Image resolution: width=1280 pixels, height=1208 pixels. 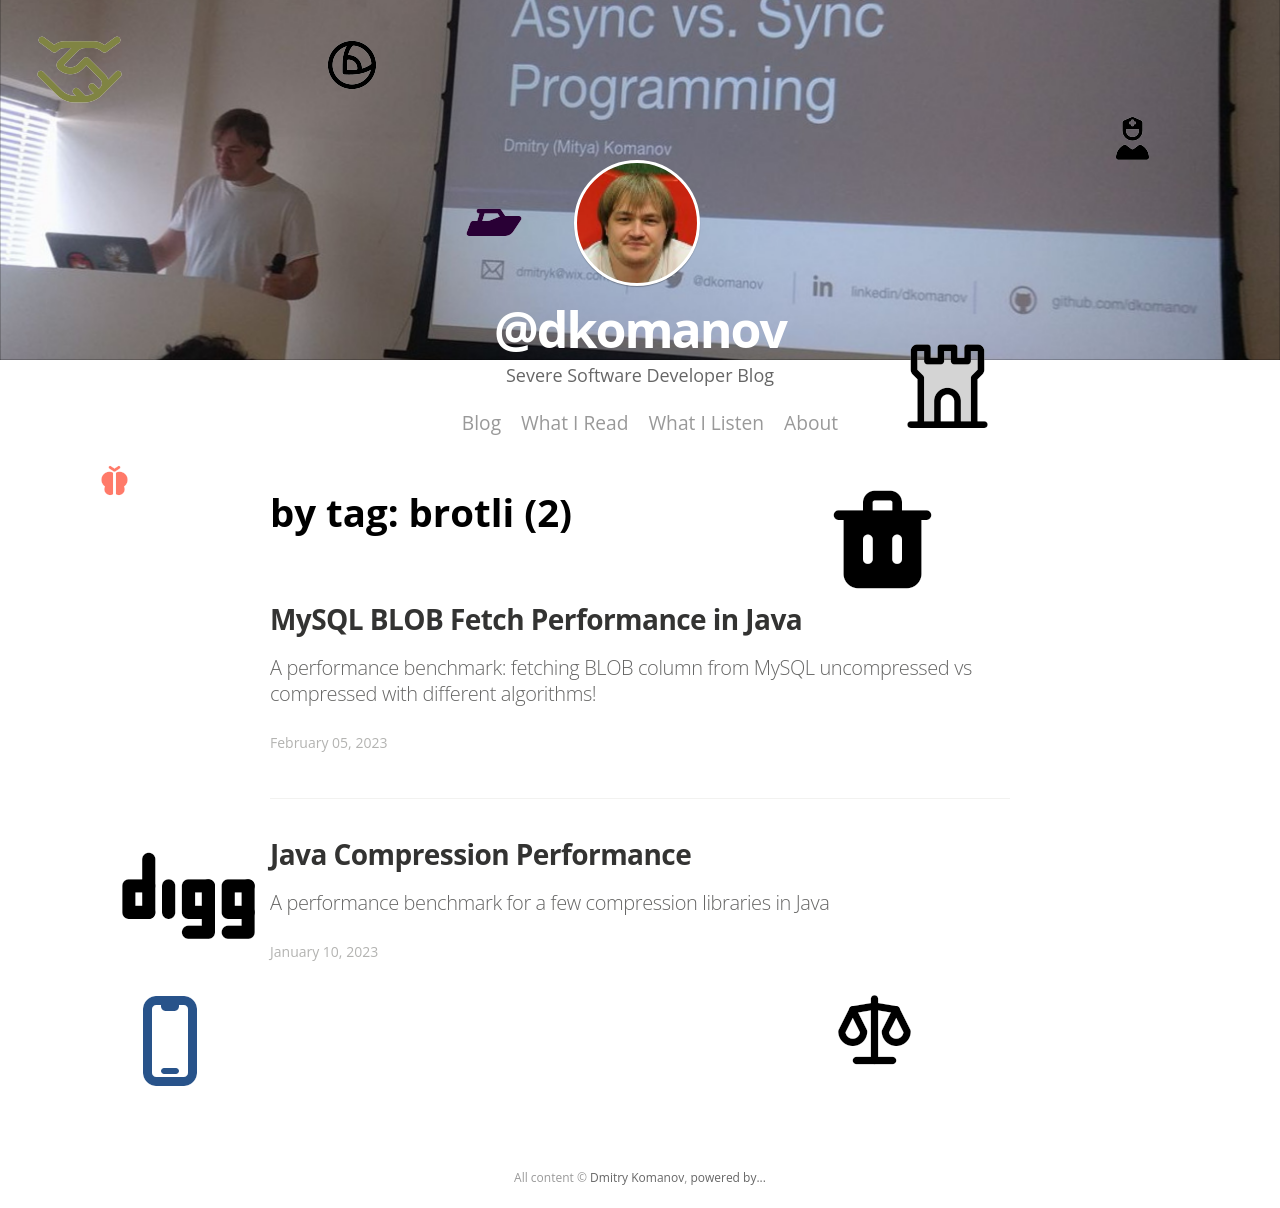 What do you see at coordinates (1132, 139) in the screenshot?
I see `access healthcare or nursing services` at bounding box center [1132, 139].